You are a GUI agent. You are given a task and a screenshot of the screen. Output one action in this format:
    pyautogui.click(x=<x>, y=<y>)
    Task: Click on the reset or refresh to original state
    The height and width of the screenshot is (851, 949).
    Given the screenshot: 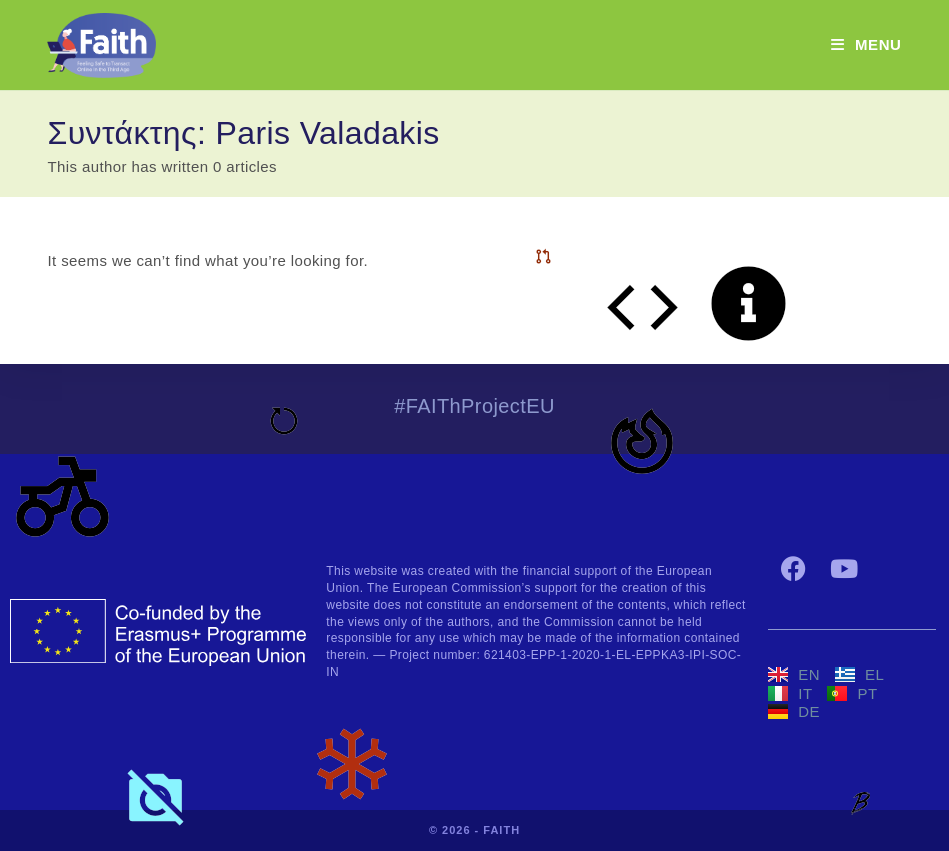 What is the action you would take?
    pyautogui.click(x=284, y=421)
    